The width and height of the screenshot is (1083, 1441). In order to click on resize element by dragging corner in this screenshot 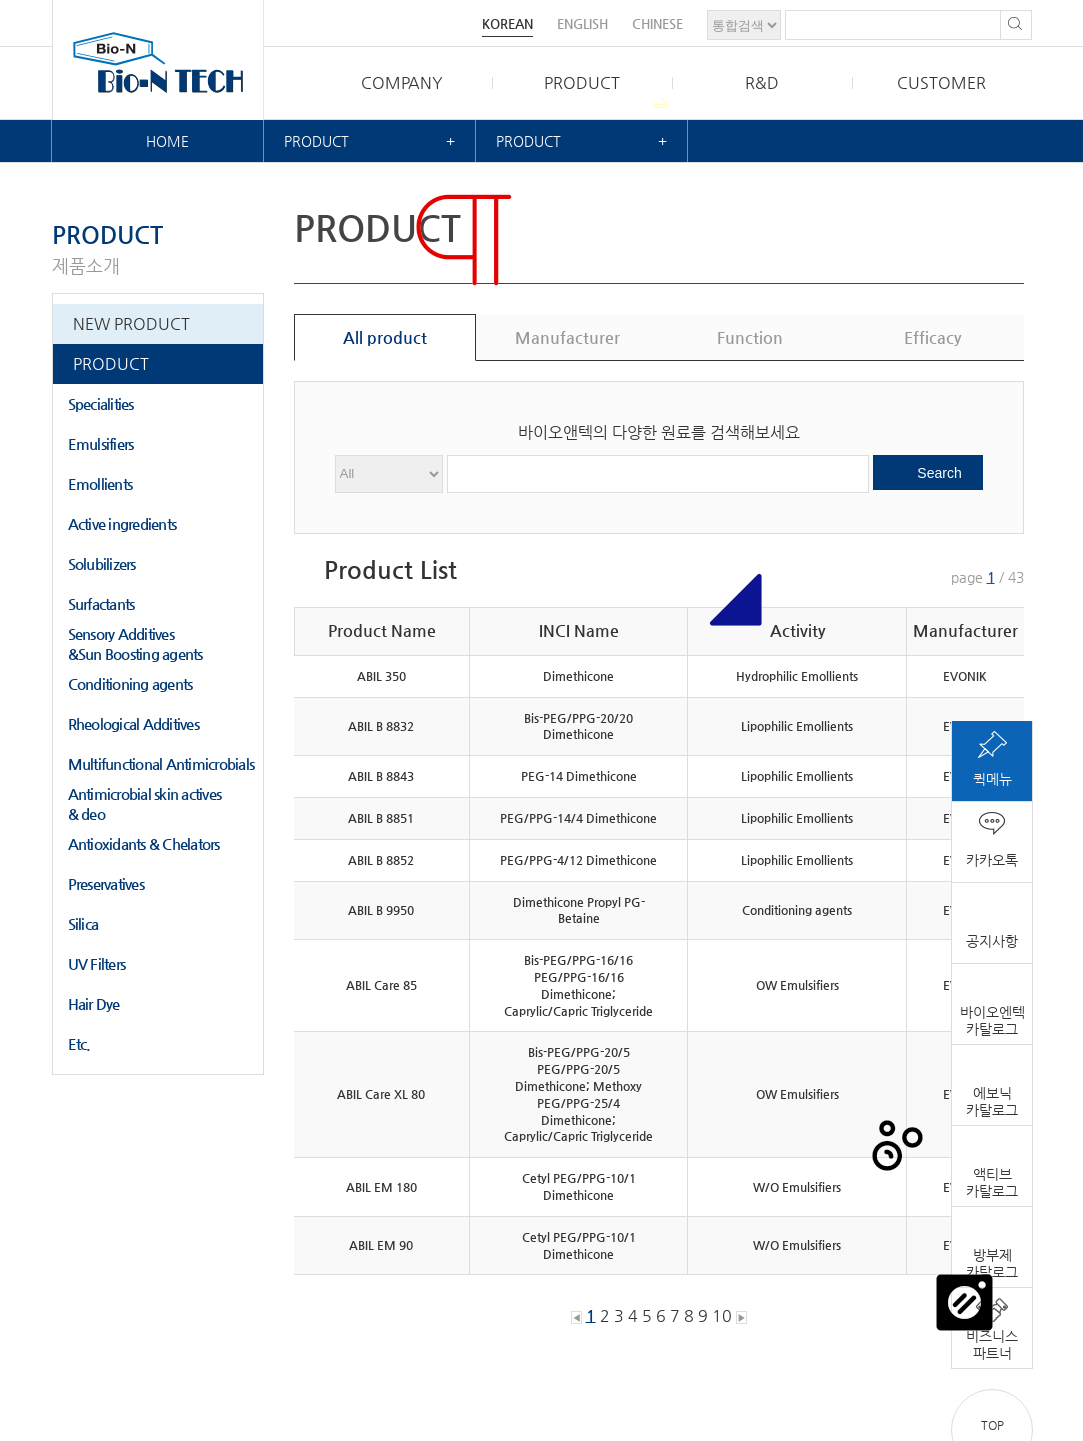, I will do `click(739, 603)`.